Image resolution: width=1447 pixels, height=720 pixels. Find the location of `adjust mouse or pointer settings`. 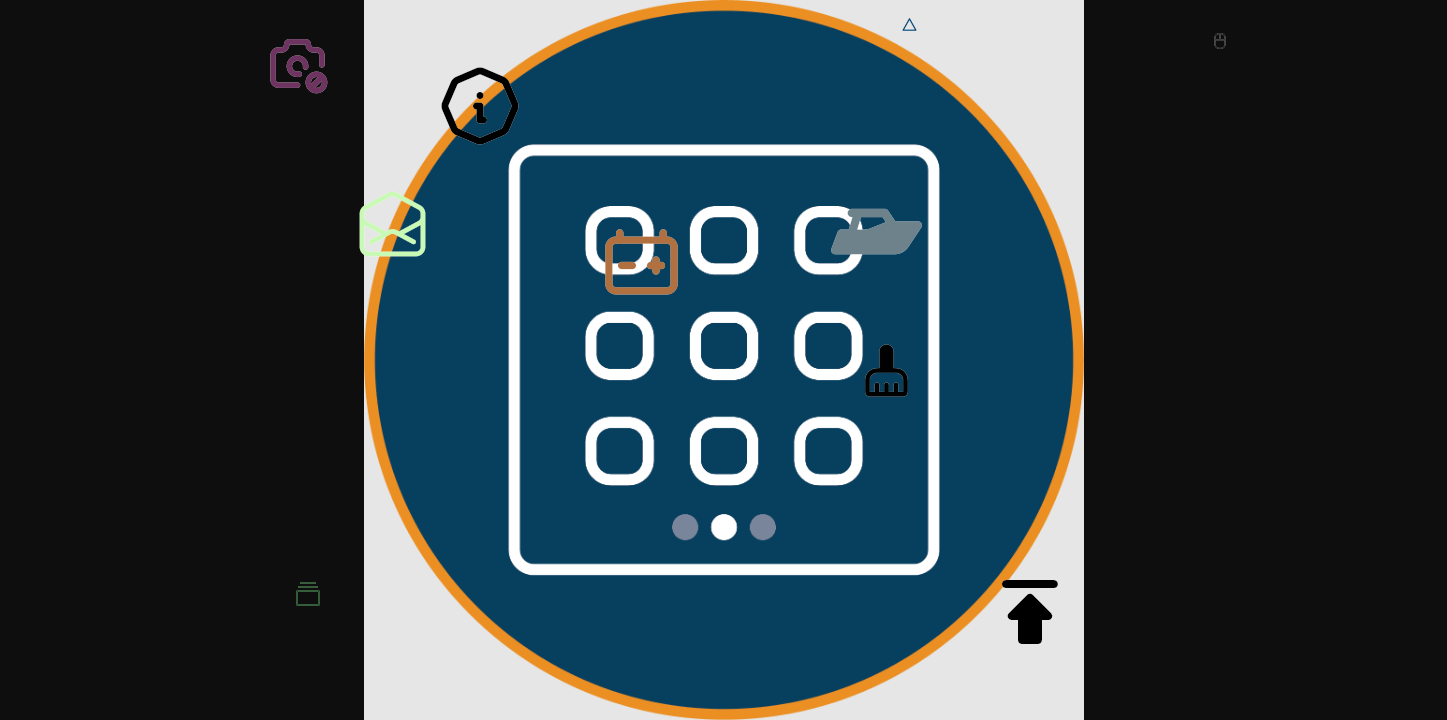

adjust mouse or pointer settings is located at coordinates (1220, 41).